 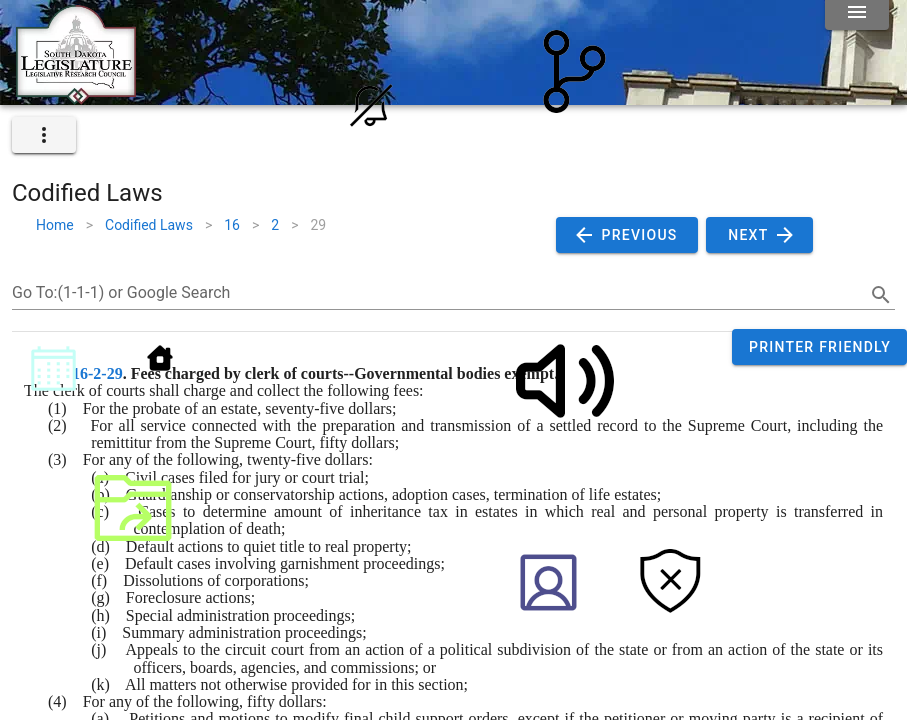 I want to click on view user profile, so click(x=548, y=582).